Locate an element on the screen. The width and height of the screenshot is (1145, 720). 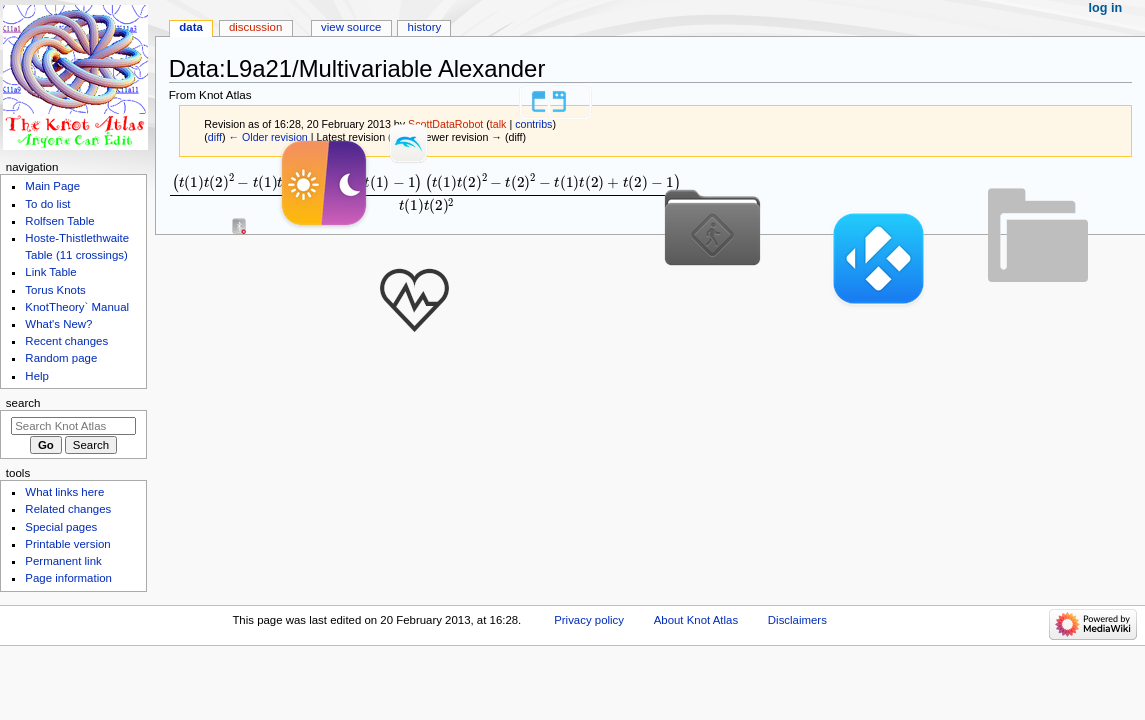
snap window to left half of screen is located at coordinates (555, 101).